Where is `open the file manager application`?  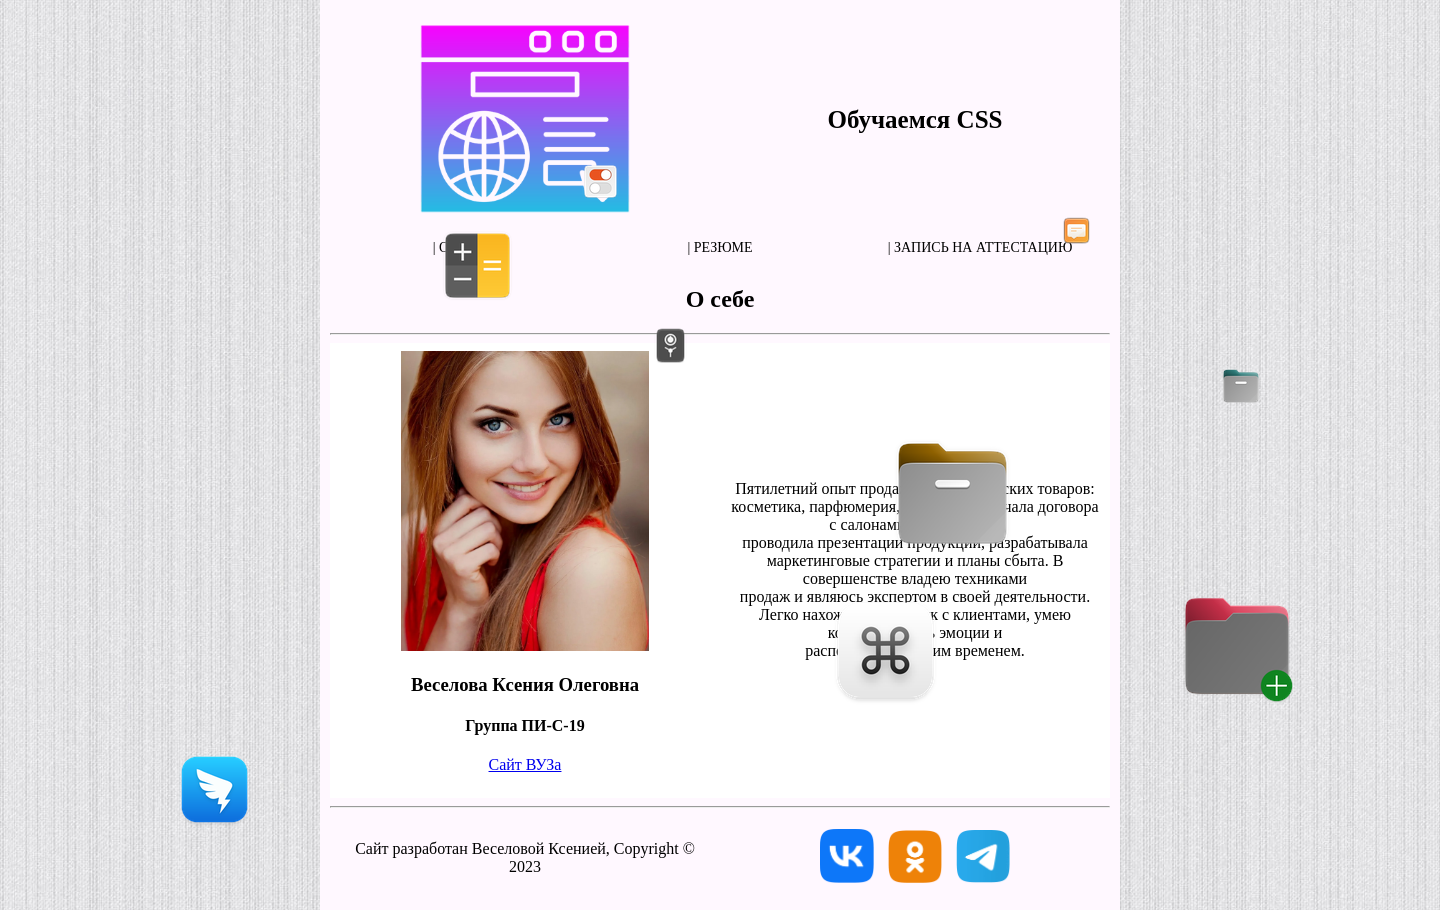
open the file manager application is located at coordinates (1241, 386).